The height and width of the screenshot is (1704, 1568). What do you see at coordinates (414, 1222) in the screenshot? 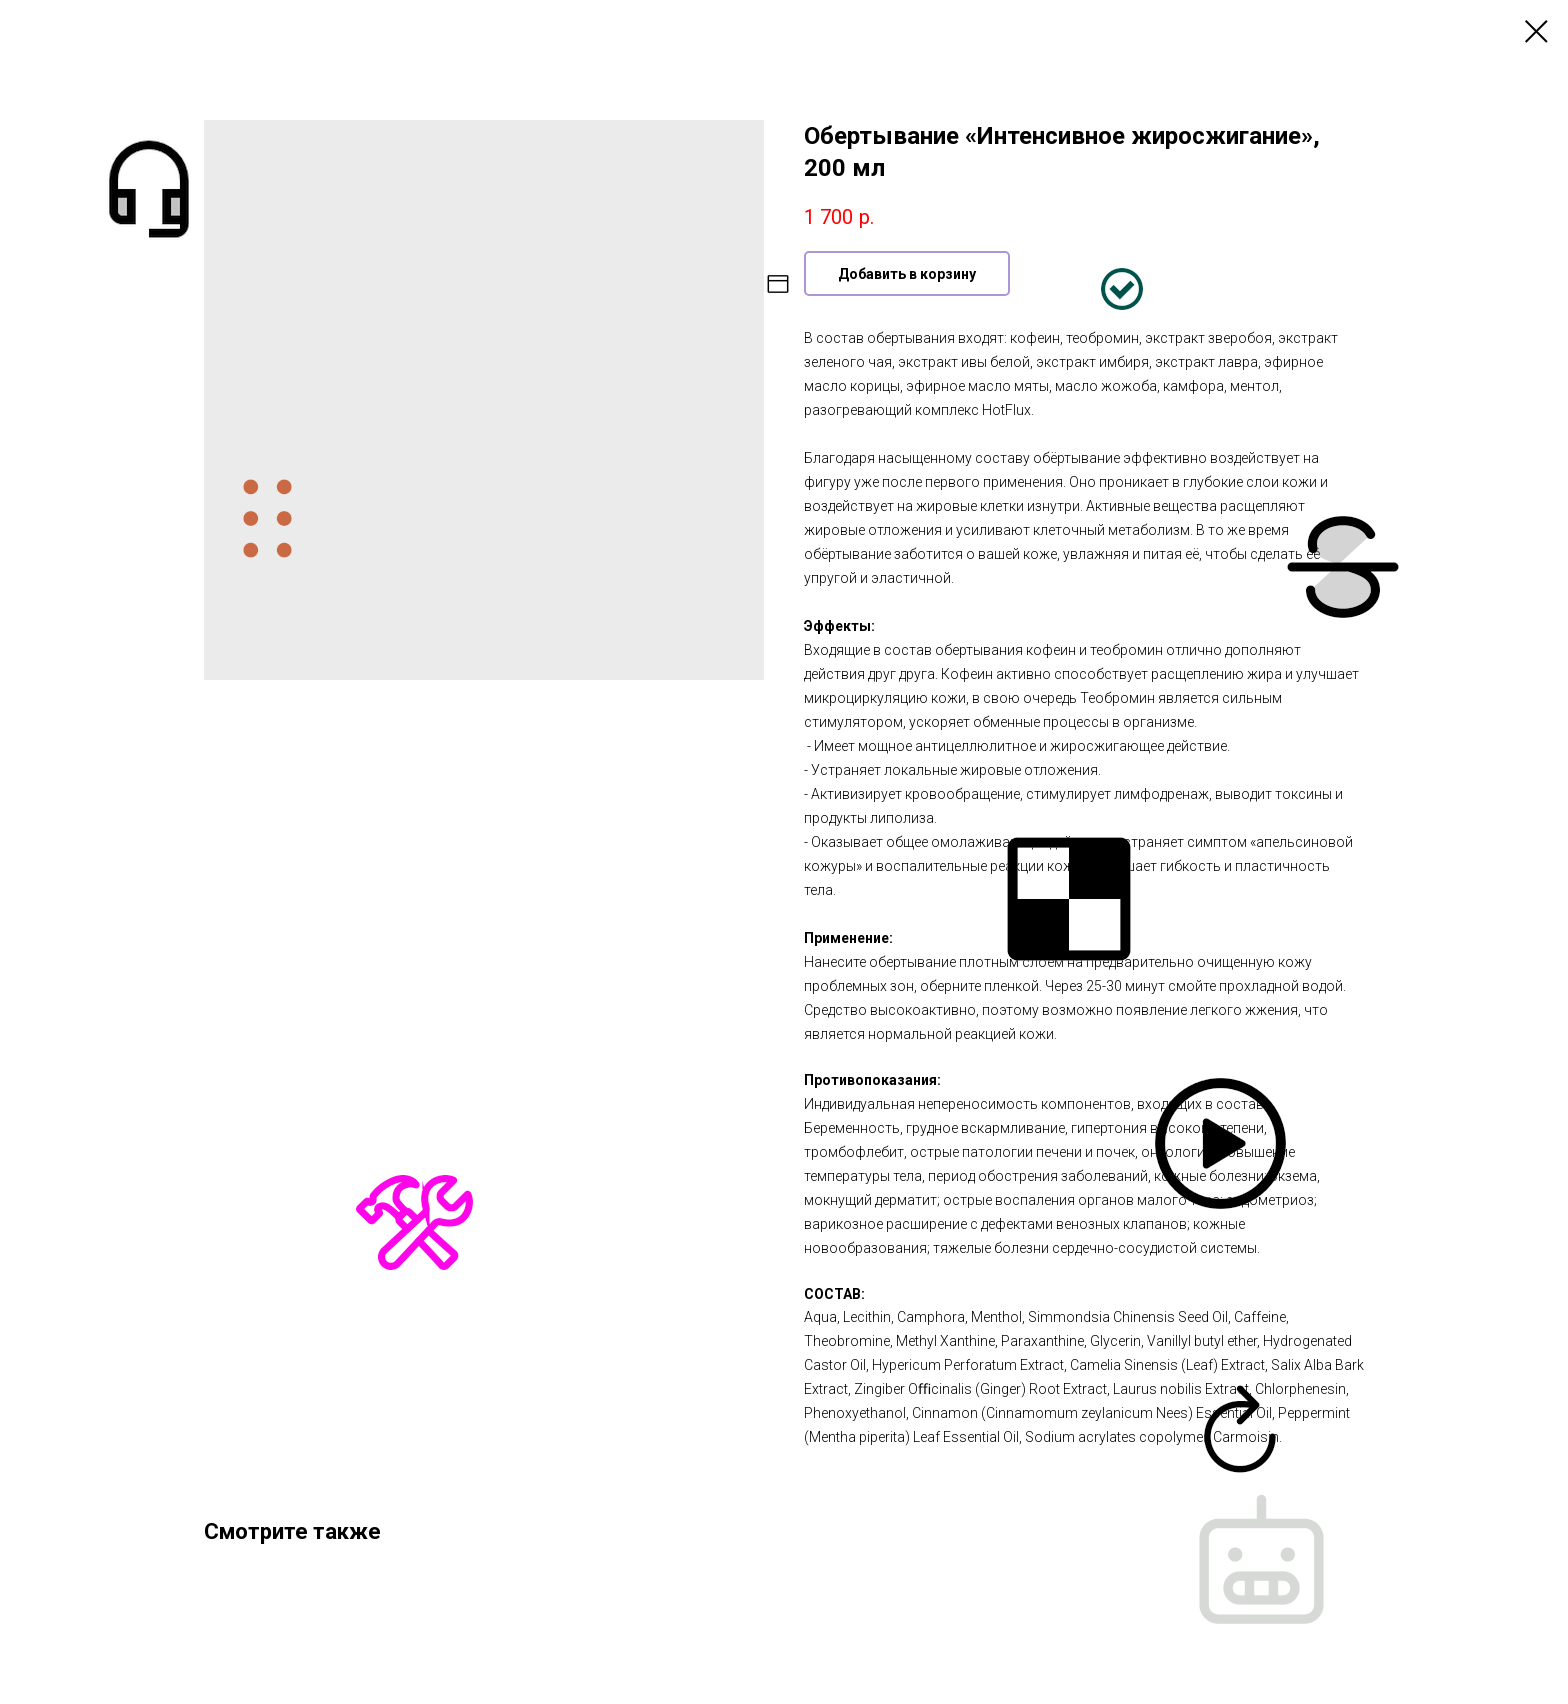
I see `access settings or configuration options` at bounding box center [414, 1222].